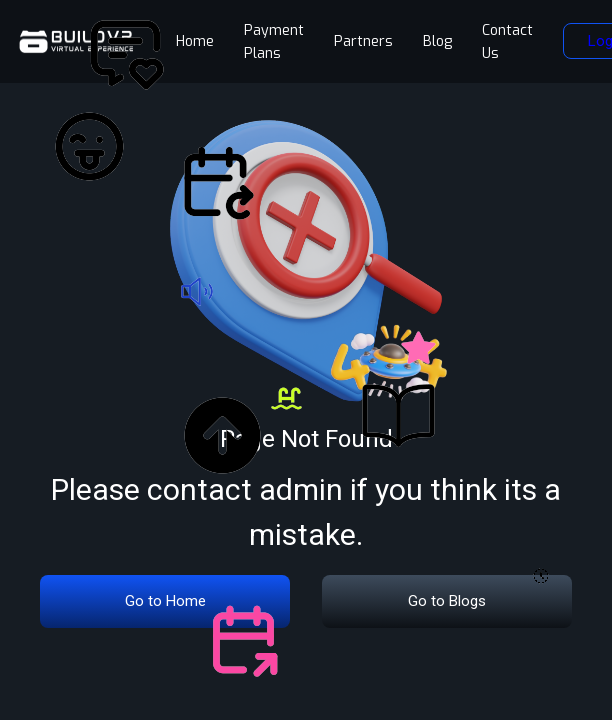 The image size is (612, 720). Describe the element at coordinates (196, 291) in the screenshot. I see `volume is set to high` at that location.